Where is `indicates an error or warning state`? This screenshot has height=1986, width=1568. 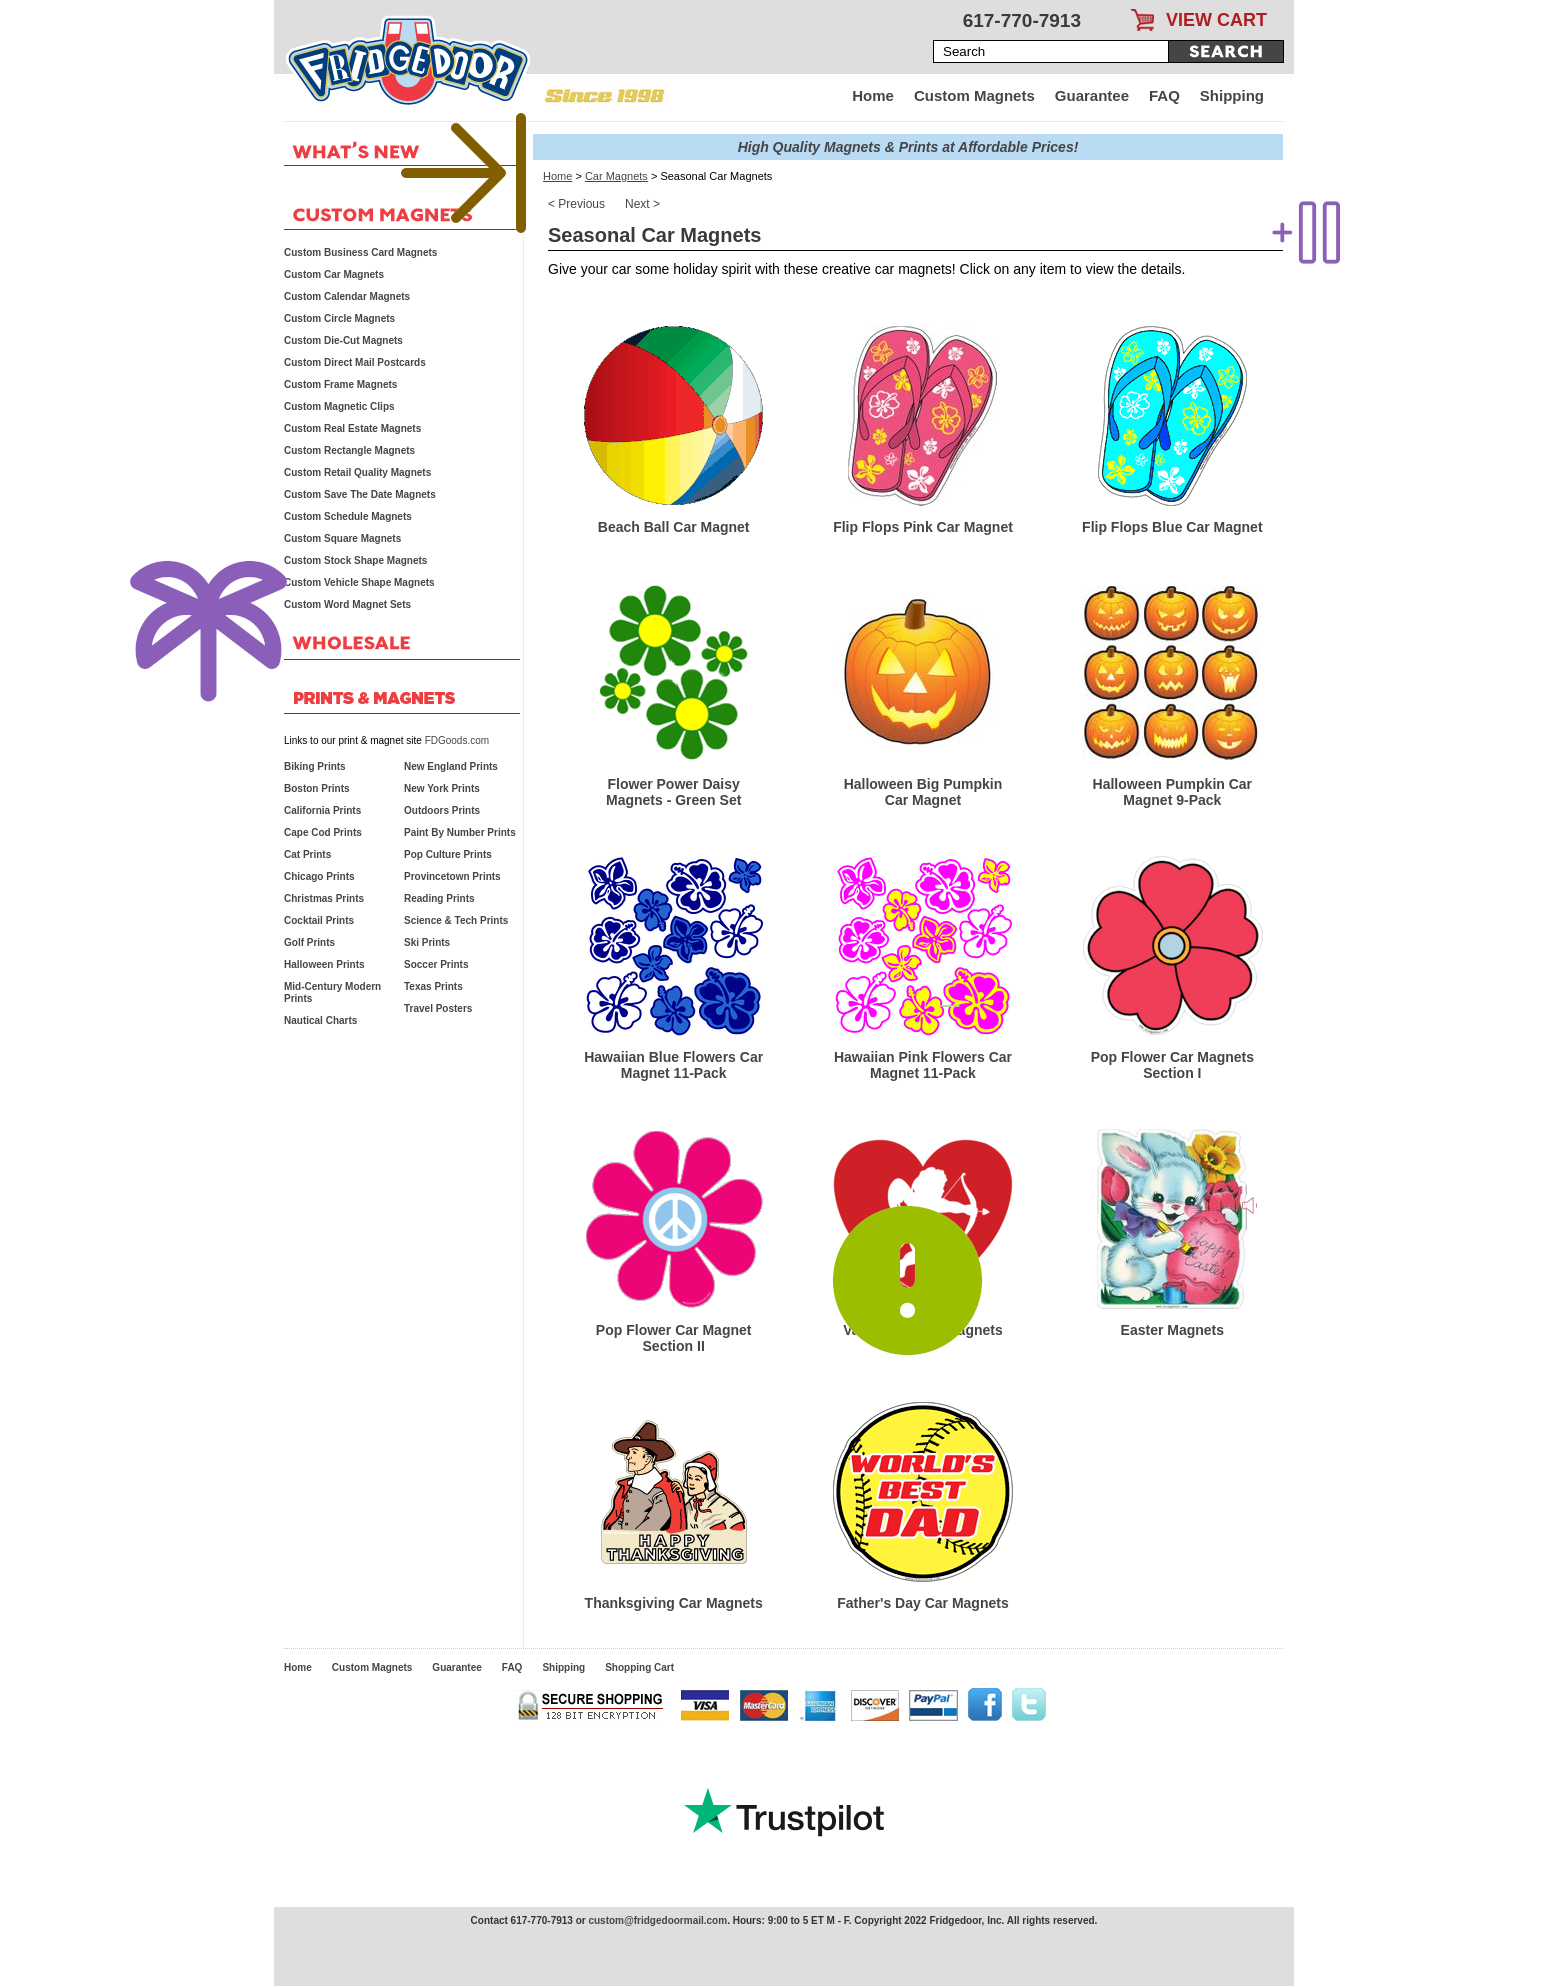
indicates an error or warning state is located at coordinates (907, 1280).